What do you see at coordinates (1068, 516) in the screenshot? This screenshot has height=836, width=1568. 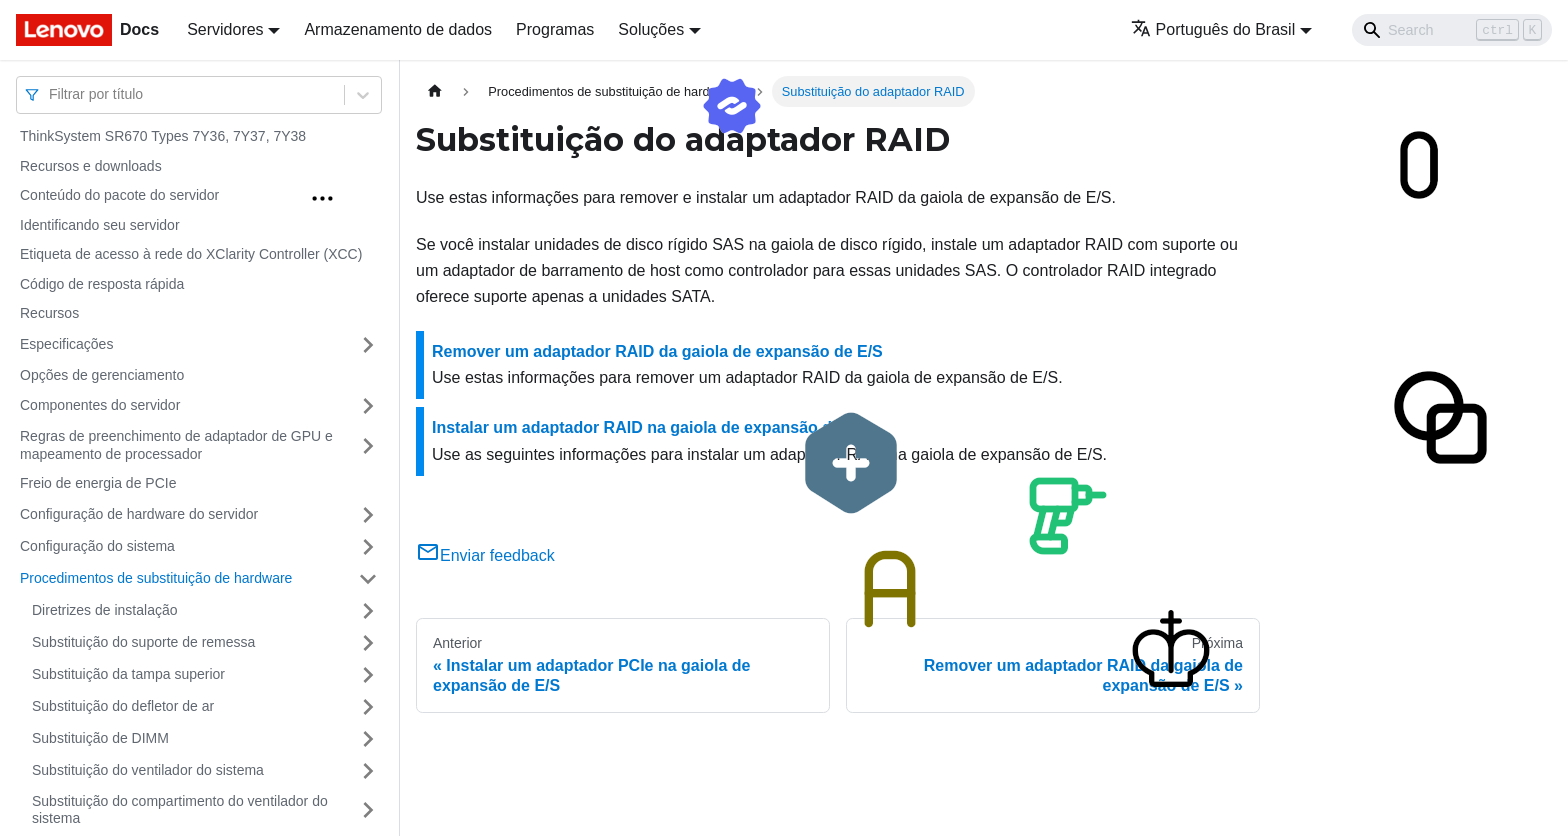 I see `access power tools or hardware category` at bounding box center [1068, 516].